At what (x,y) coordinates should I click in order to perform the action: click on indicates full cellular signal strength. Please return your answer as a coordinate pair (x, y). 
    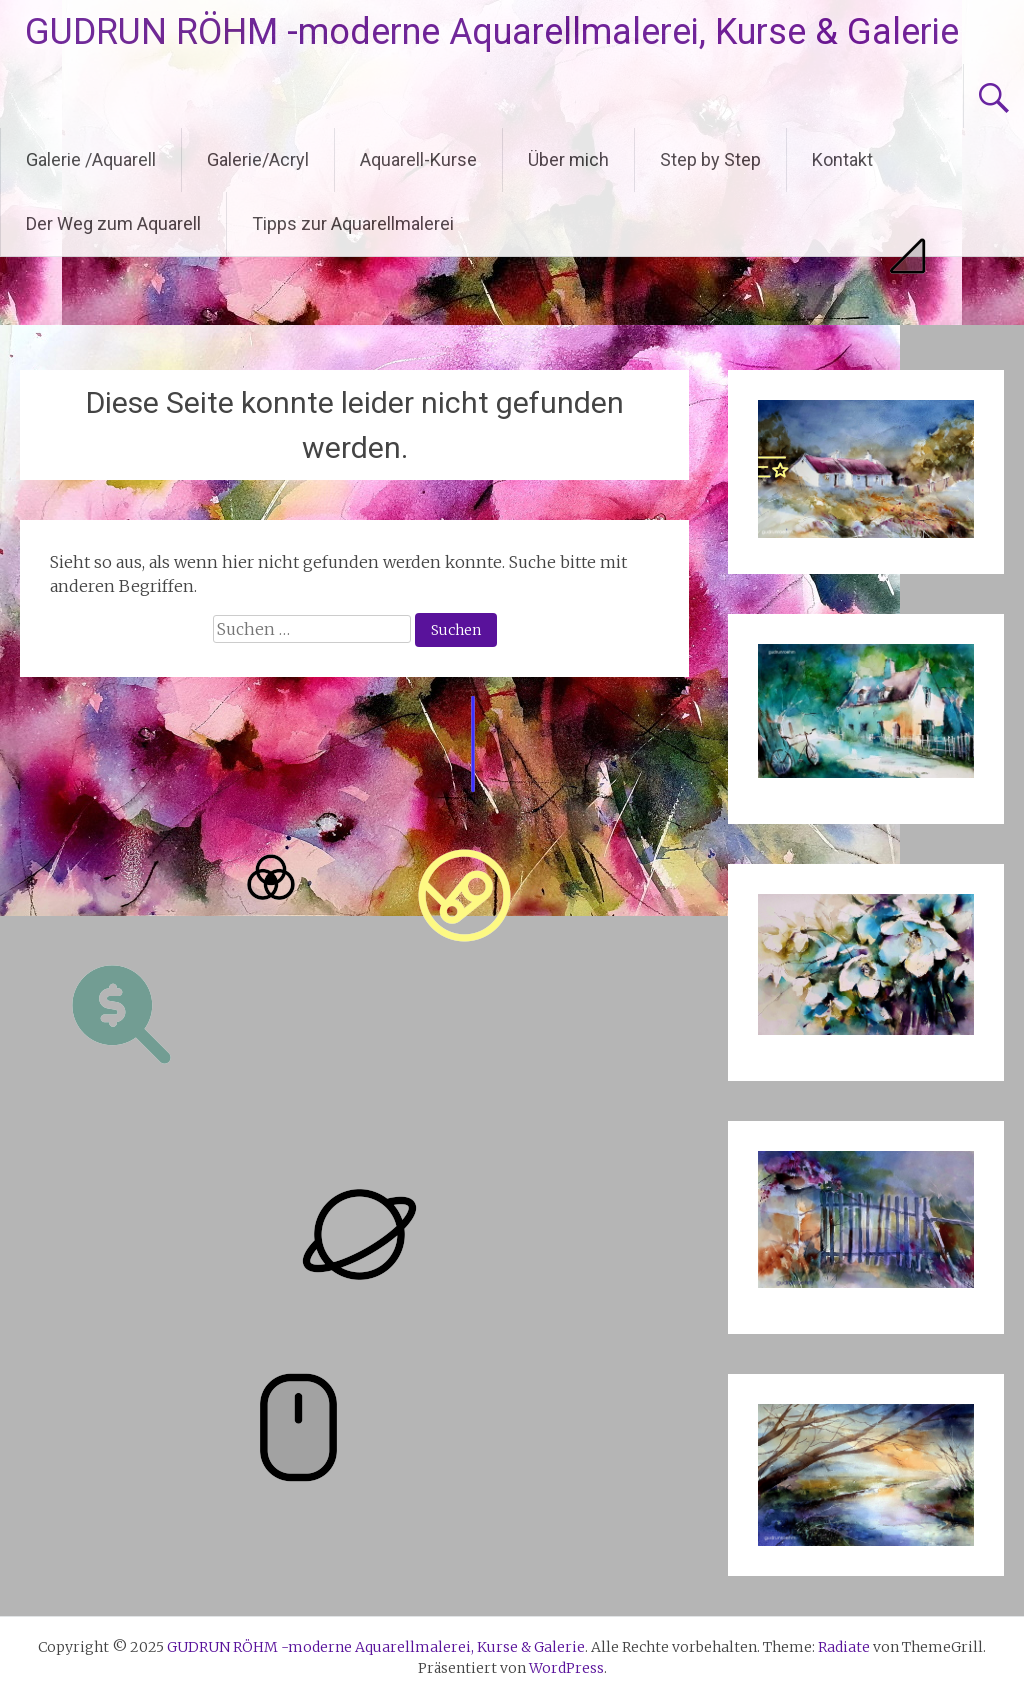
    Looking at the image, I should click on (910, 257).